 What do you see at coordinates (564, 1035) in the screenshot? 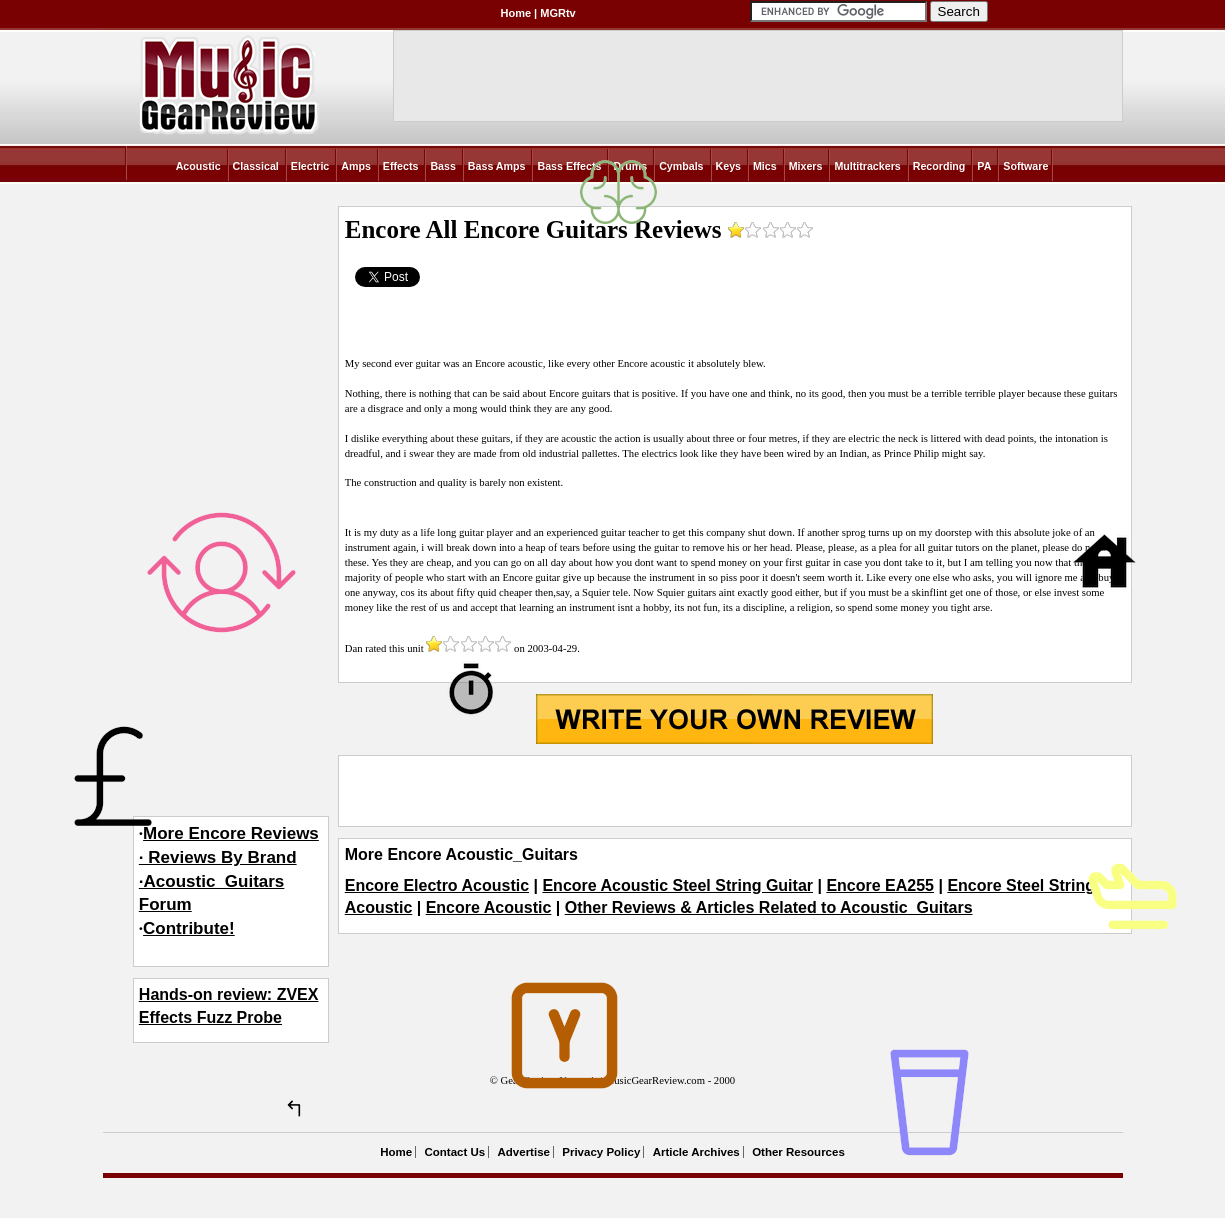
I see `indicates a keyboard key or shortcut for the letter Y` at bounding box center [564, 1035].